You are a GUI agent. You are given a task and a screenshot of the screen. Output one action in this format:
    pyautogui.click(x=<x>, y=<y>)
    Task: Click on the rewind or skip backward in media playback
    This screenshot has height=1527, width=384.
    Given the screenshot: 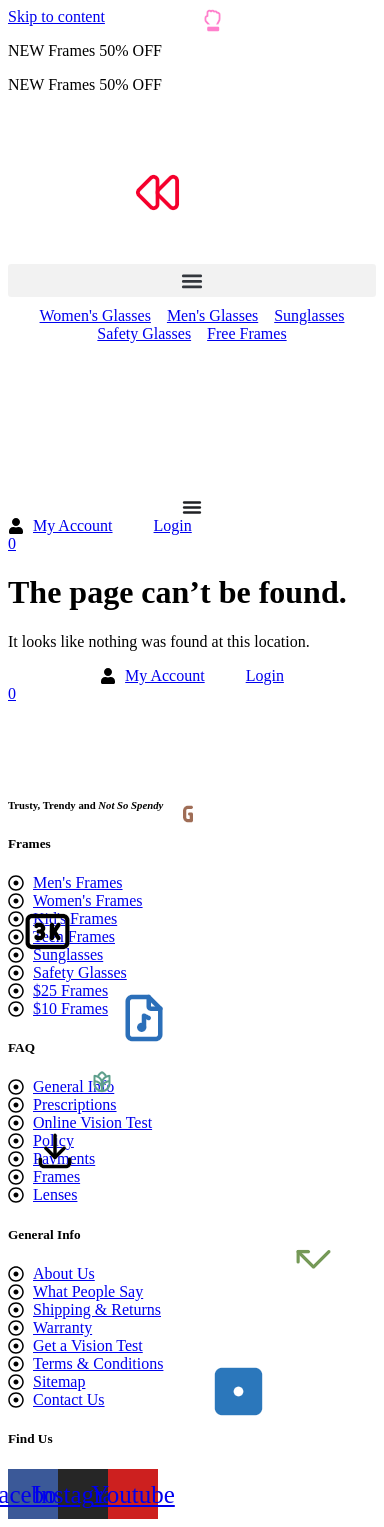 What is the action you would take?
    pyautogui.click(x=157, y=192)
    